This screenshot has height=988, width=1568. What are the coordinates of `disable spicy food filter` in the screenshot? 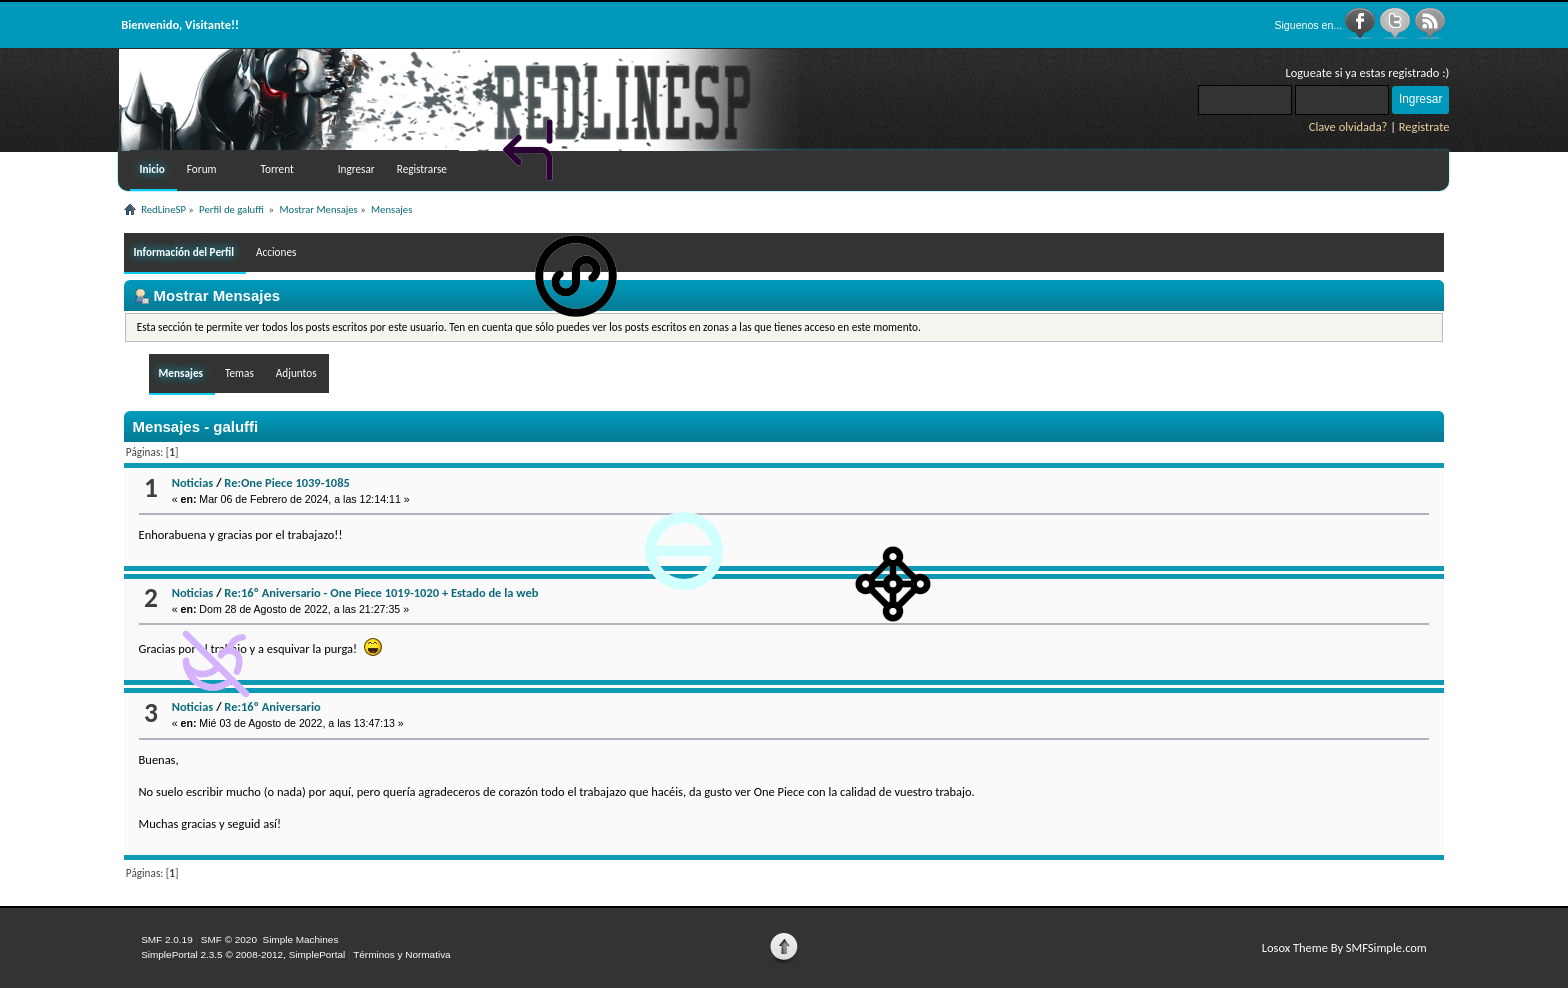 It's located at (216, 664).